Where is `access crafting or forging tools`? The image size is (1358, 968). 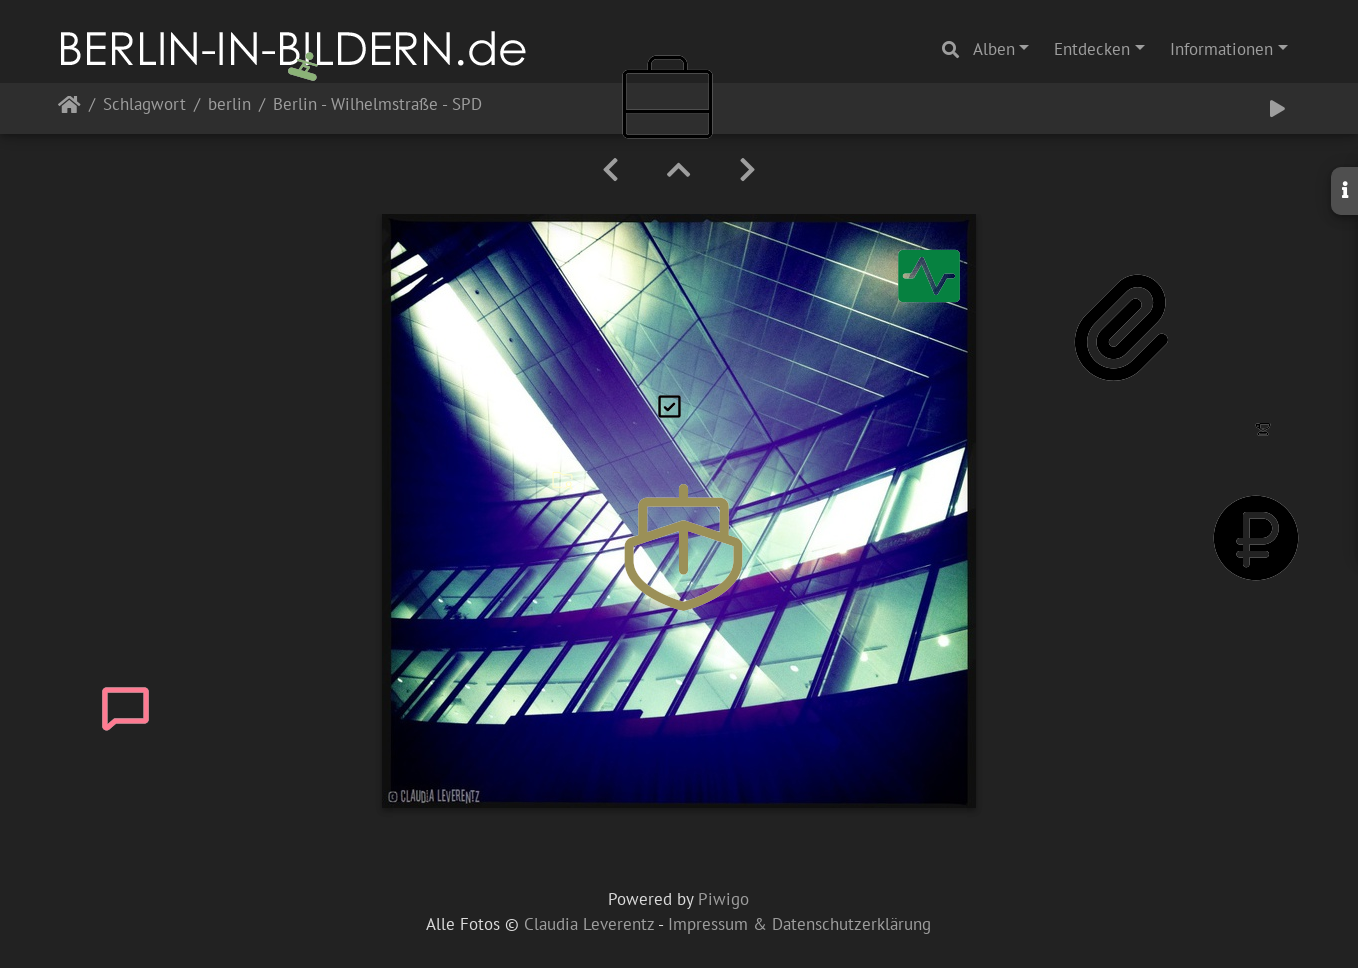 access crafting or forging tools is located at coordinates (1263, 429).